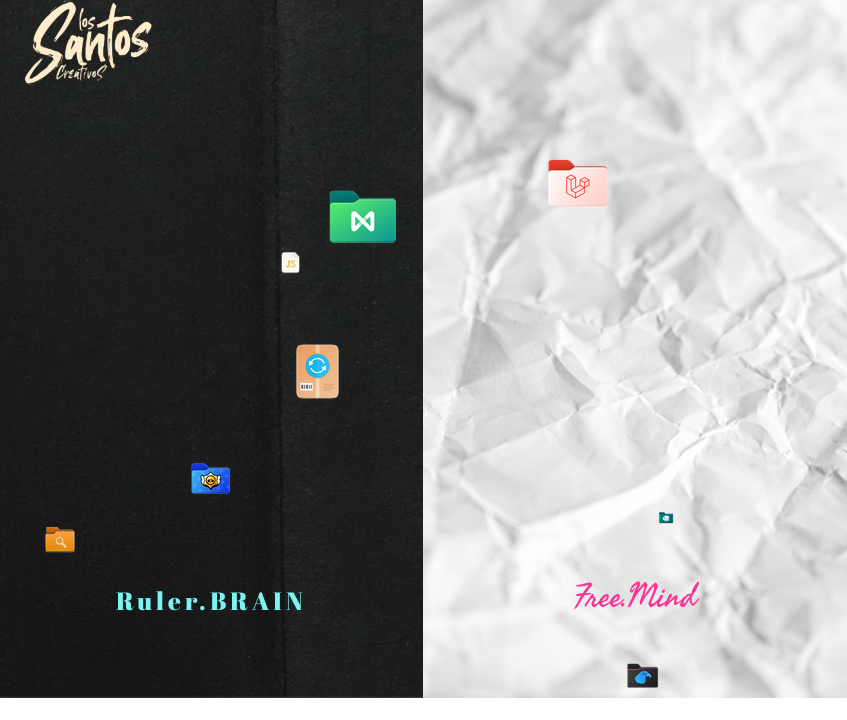  What do you see at coordinates (642, 676) in the screenshot?
I see `open garuda linux system folder` at bounding box center [642, 676].